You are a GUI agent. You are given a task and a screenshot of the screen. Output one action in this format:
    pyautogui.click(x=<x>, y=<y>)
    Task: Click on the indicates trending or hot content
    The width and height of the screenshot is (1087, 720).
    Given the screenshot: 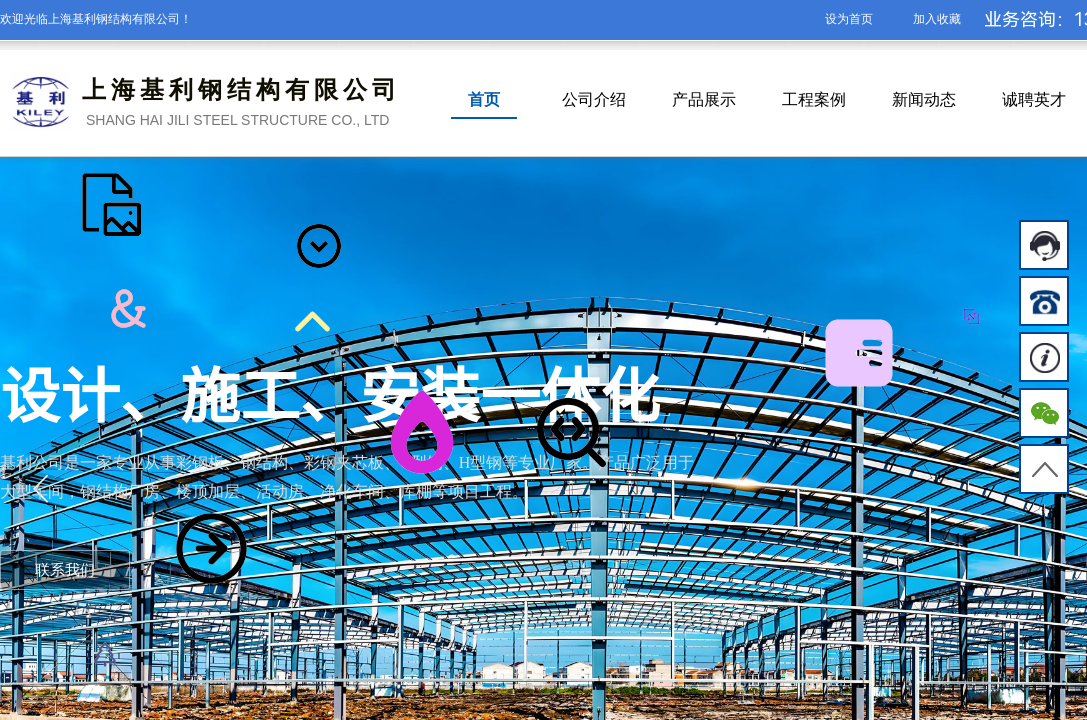 What is the action you would take?
    pyautogui.click(x=422, y=432)
    